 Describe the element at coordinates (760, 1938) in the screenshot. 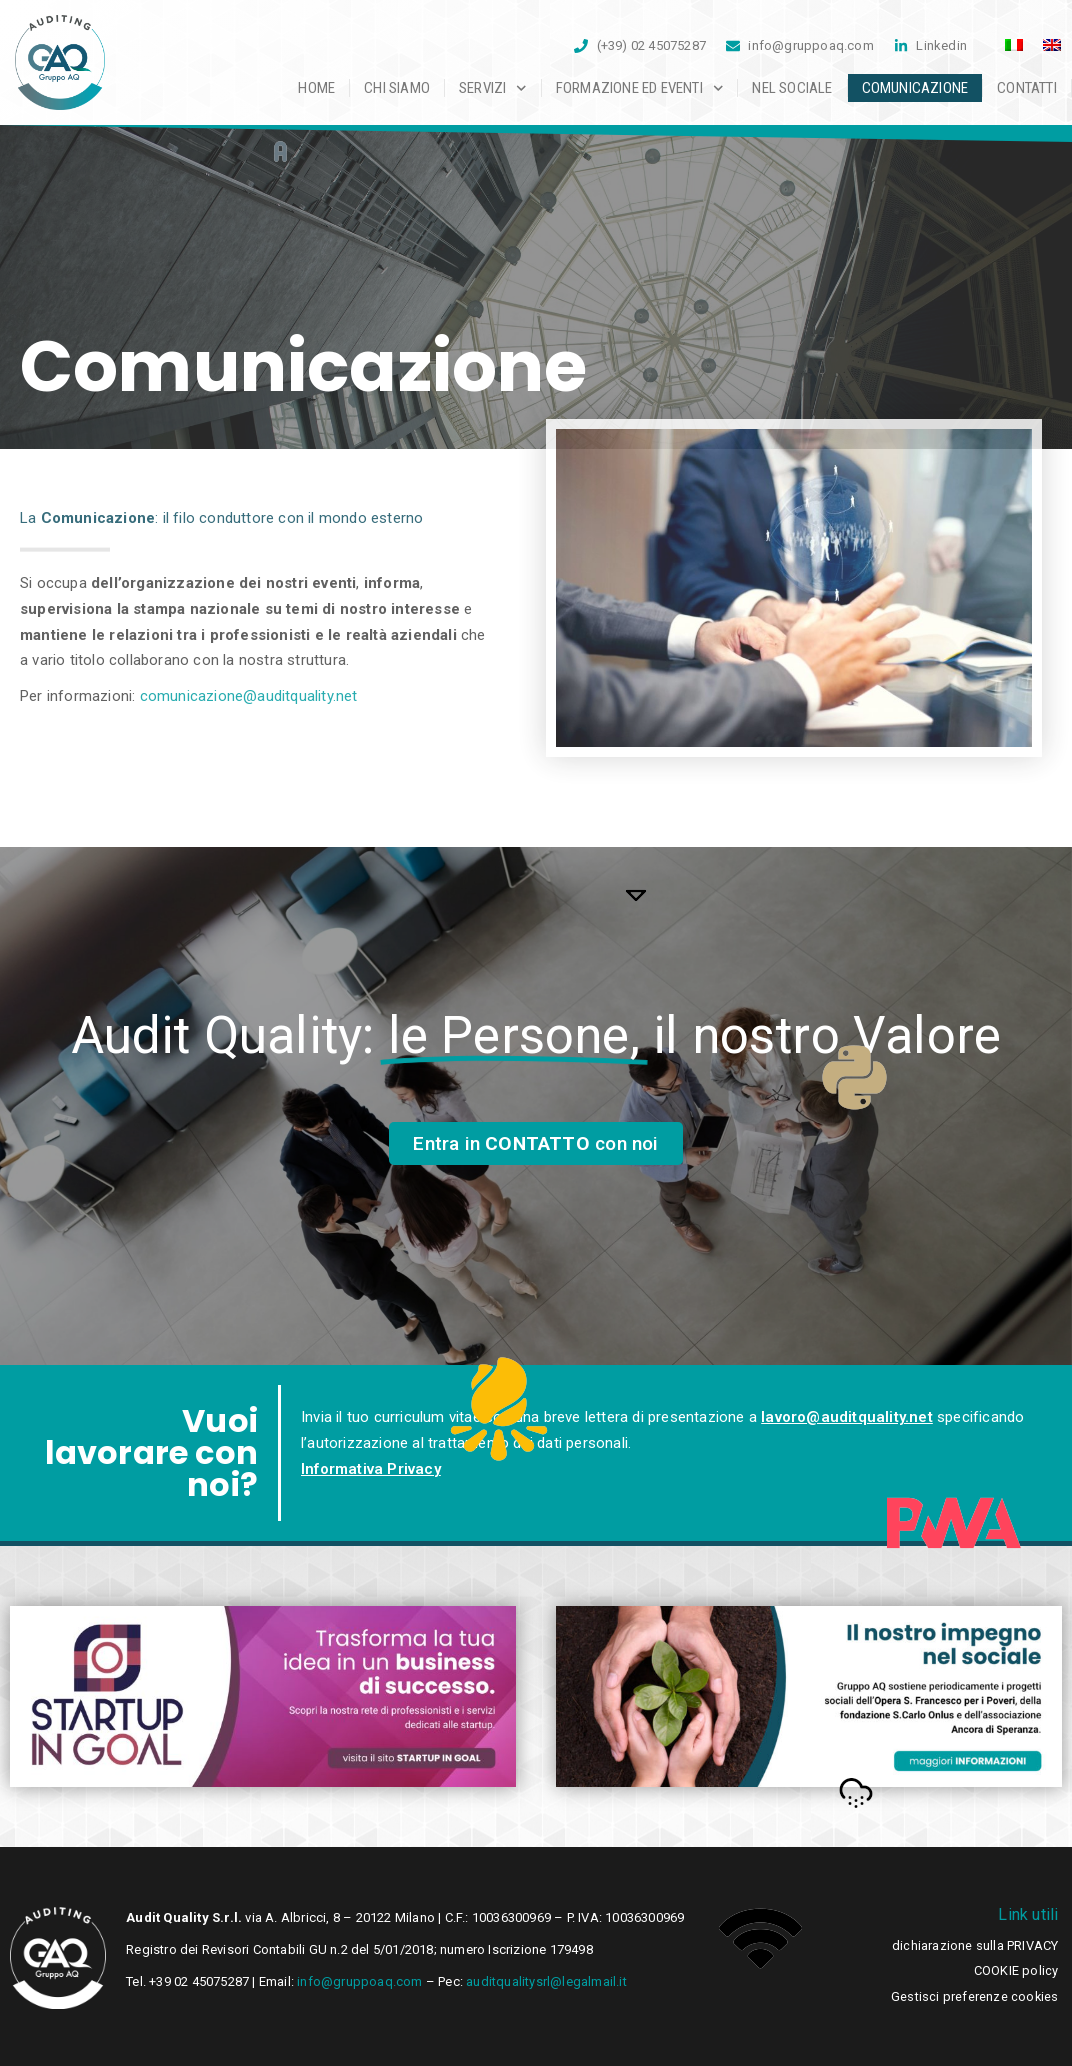

I see `indicates active wifi connection` at that location.